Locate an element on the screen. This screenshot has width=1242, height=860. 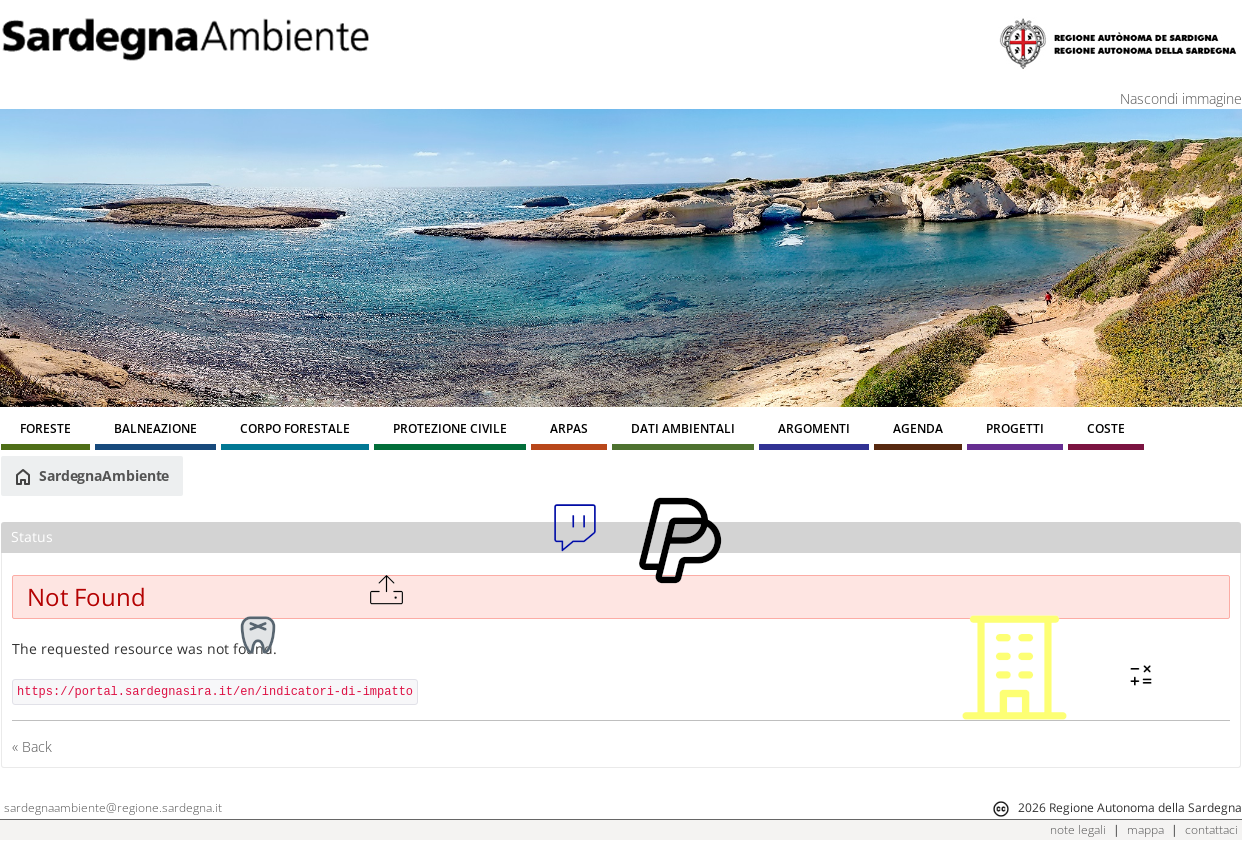
view company or business information is located at coordinates (1014, 667).